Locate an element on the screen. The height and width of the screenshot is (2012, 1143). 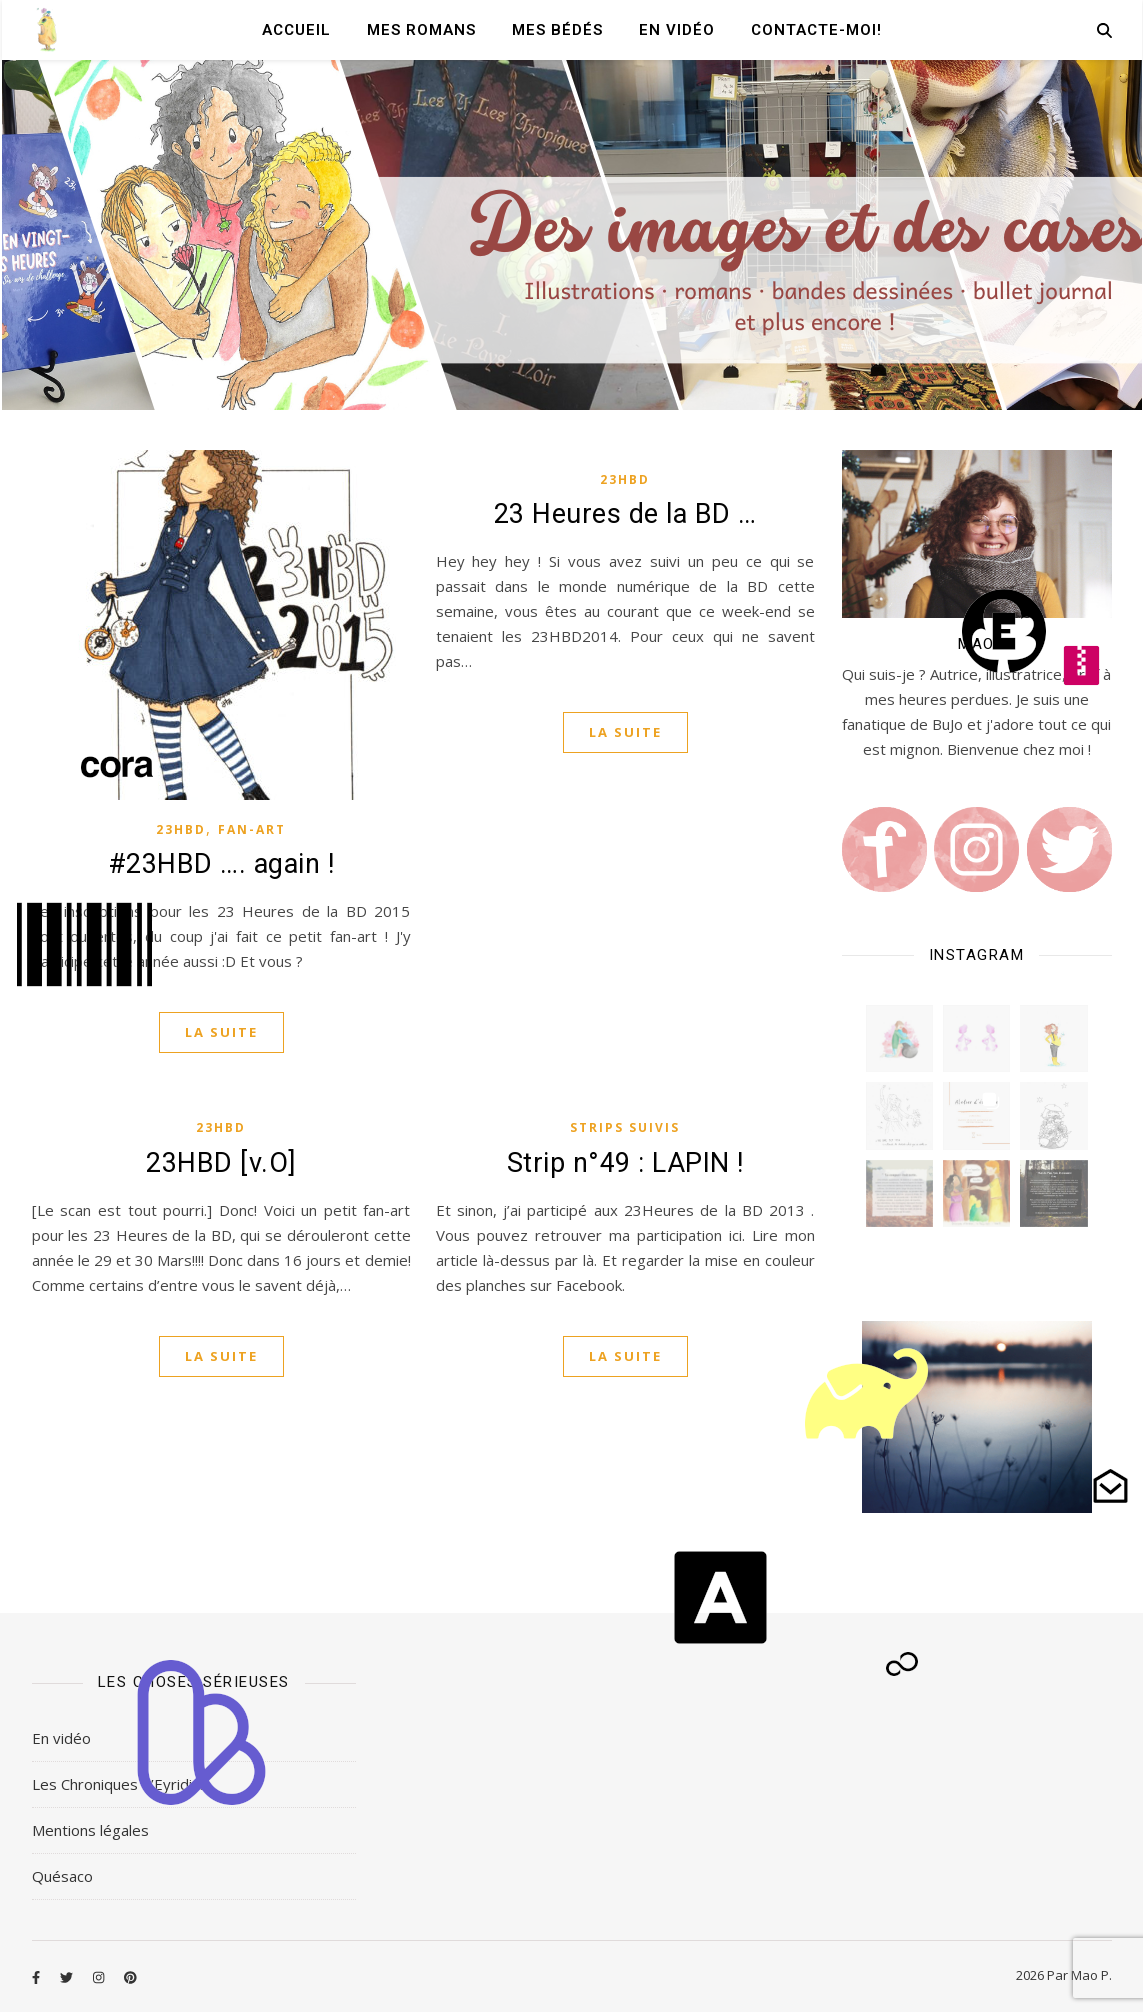
view an opened email message is located at coordinates (1110, 1487).